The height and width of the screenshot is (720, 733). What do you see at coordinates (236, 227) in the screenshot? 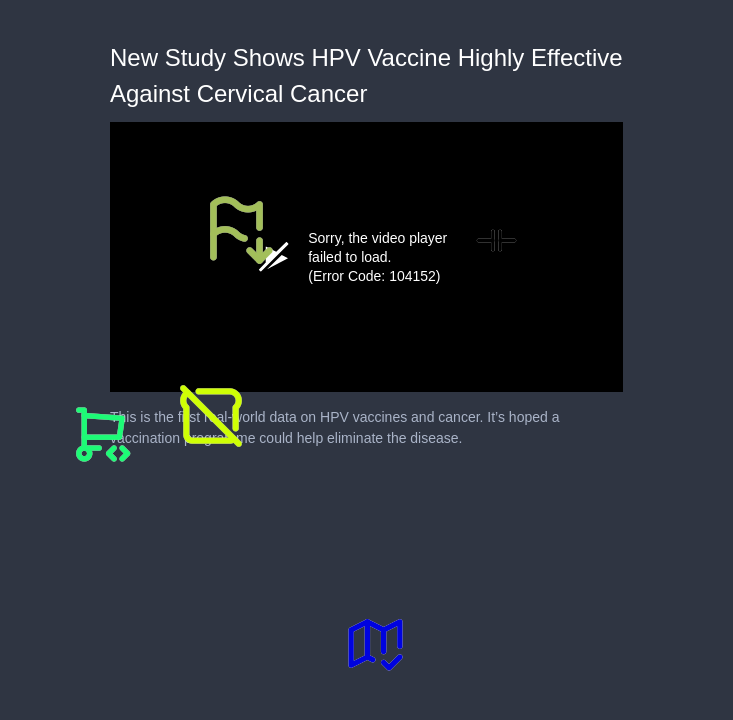
I see `lower priority or demote a flagged item` at bounding box center [236, 227].